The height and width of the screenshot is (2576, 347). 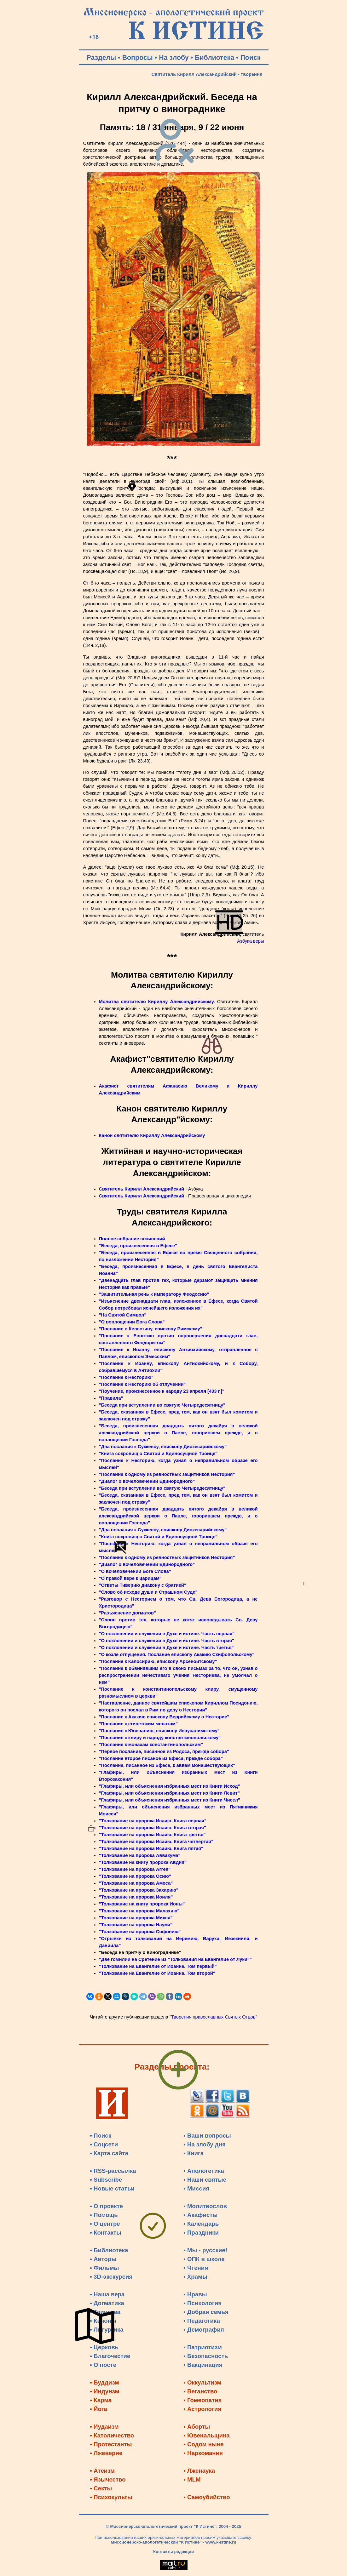 I want to click on search or explore content, so click(x=212, y=1046).